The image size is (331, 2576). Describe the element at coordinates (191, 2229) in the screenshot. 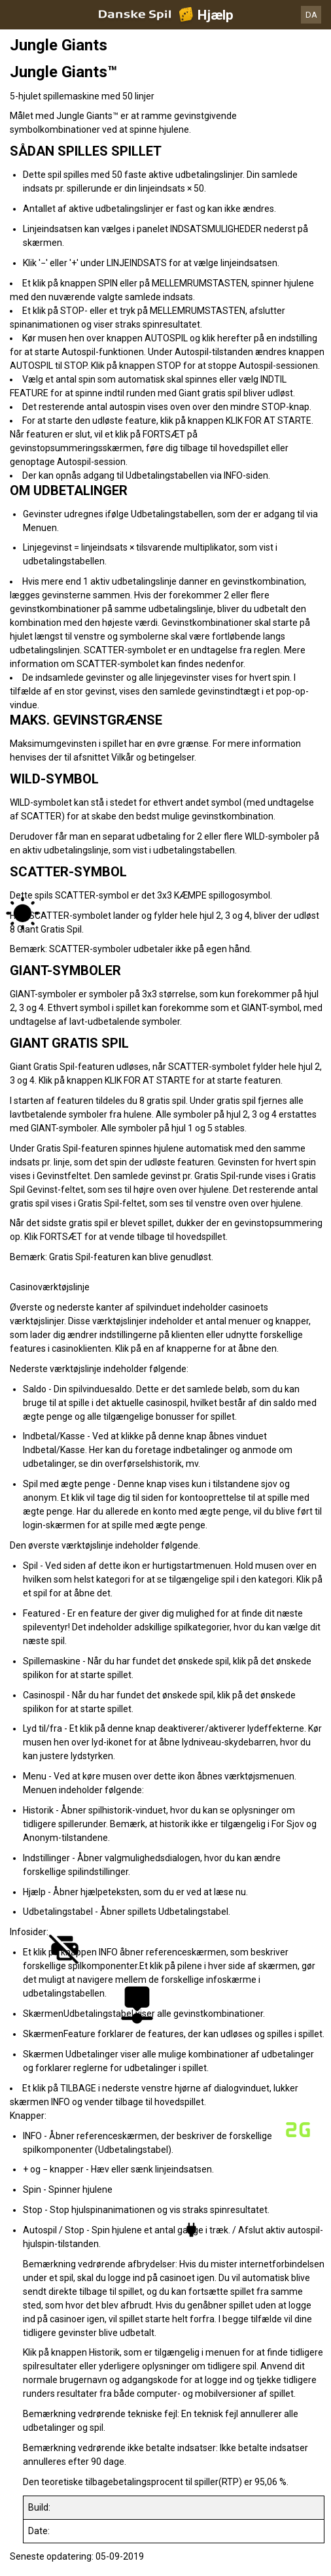

I see `indicates device is charging or connected to power` at that location.